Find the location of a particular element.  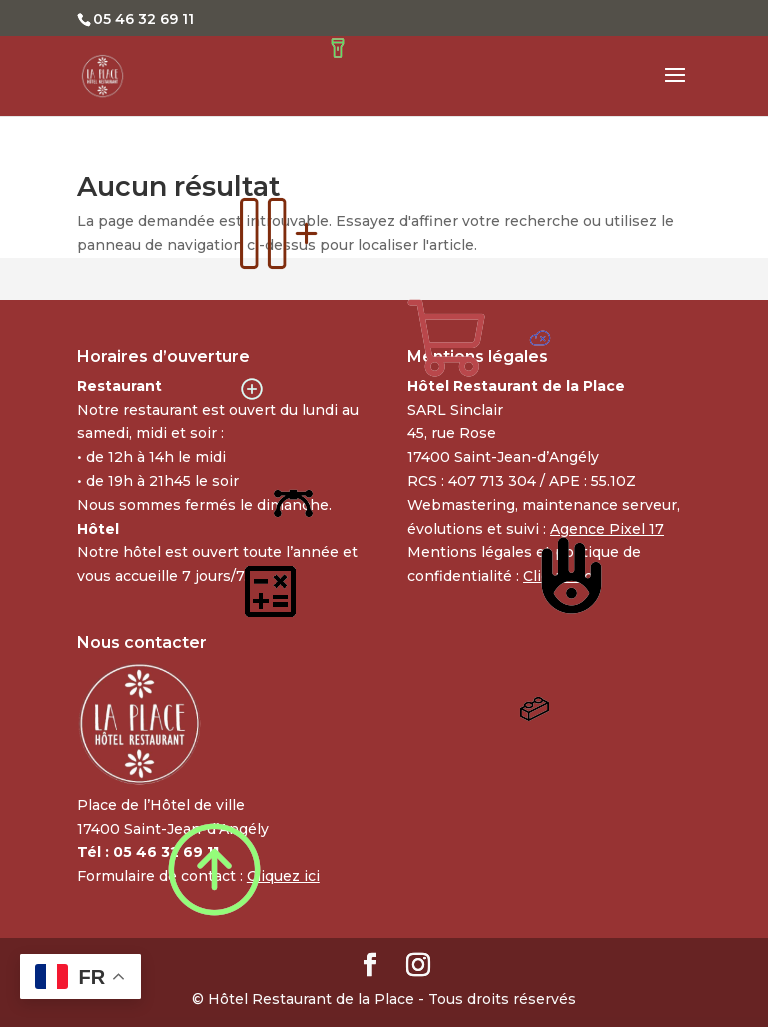

open calculator is located at coordinates (270, 591).